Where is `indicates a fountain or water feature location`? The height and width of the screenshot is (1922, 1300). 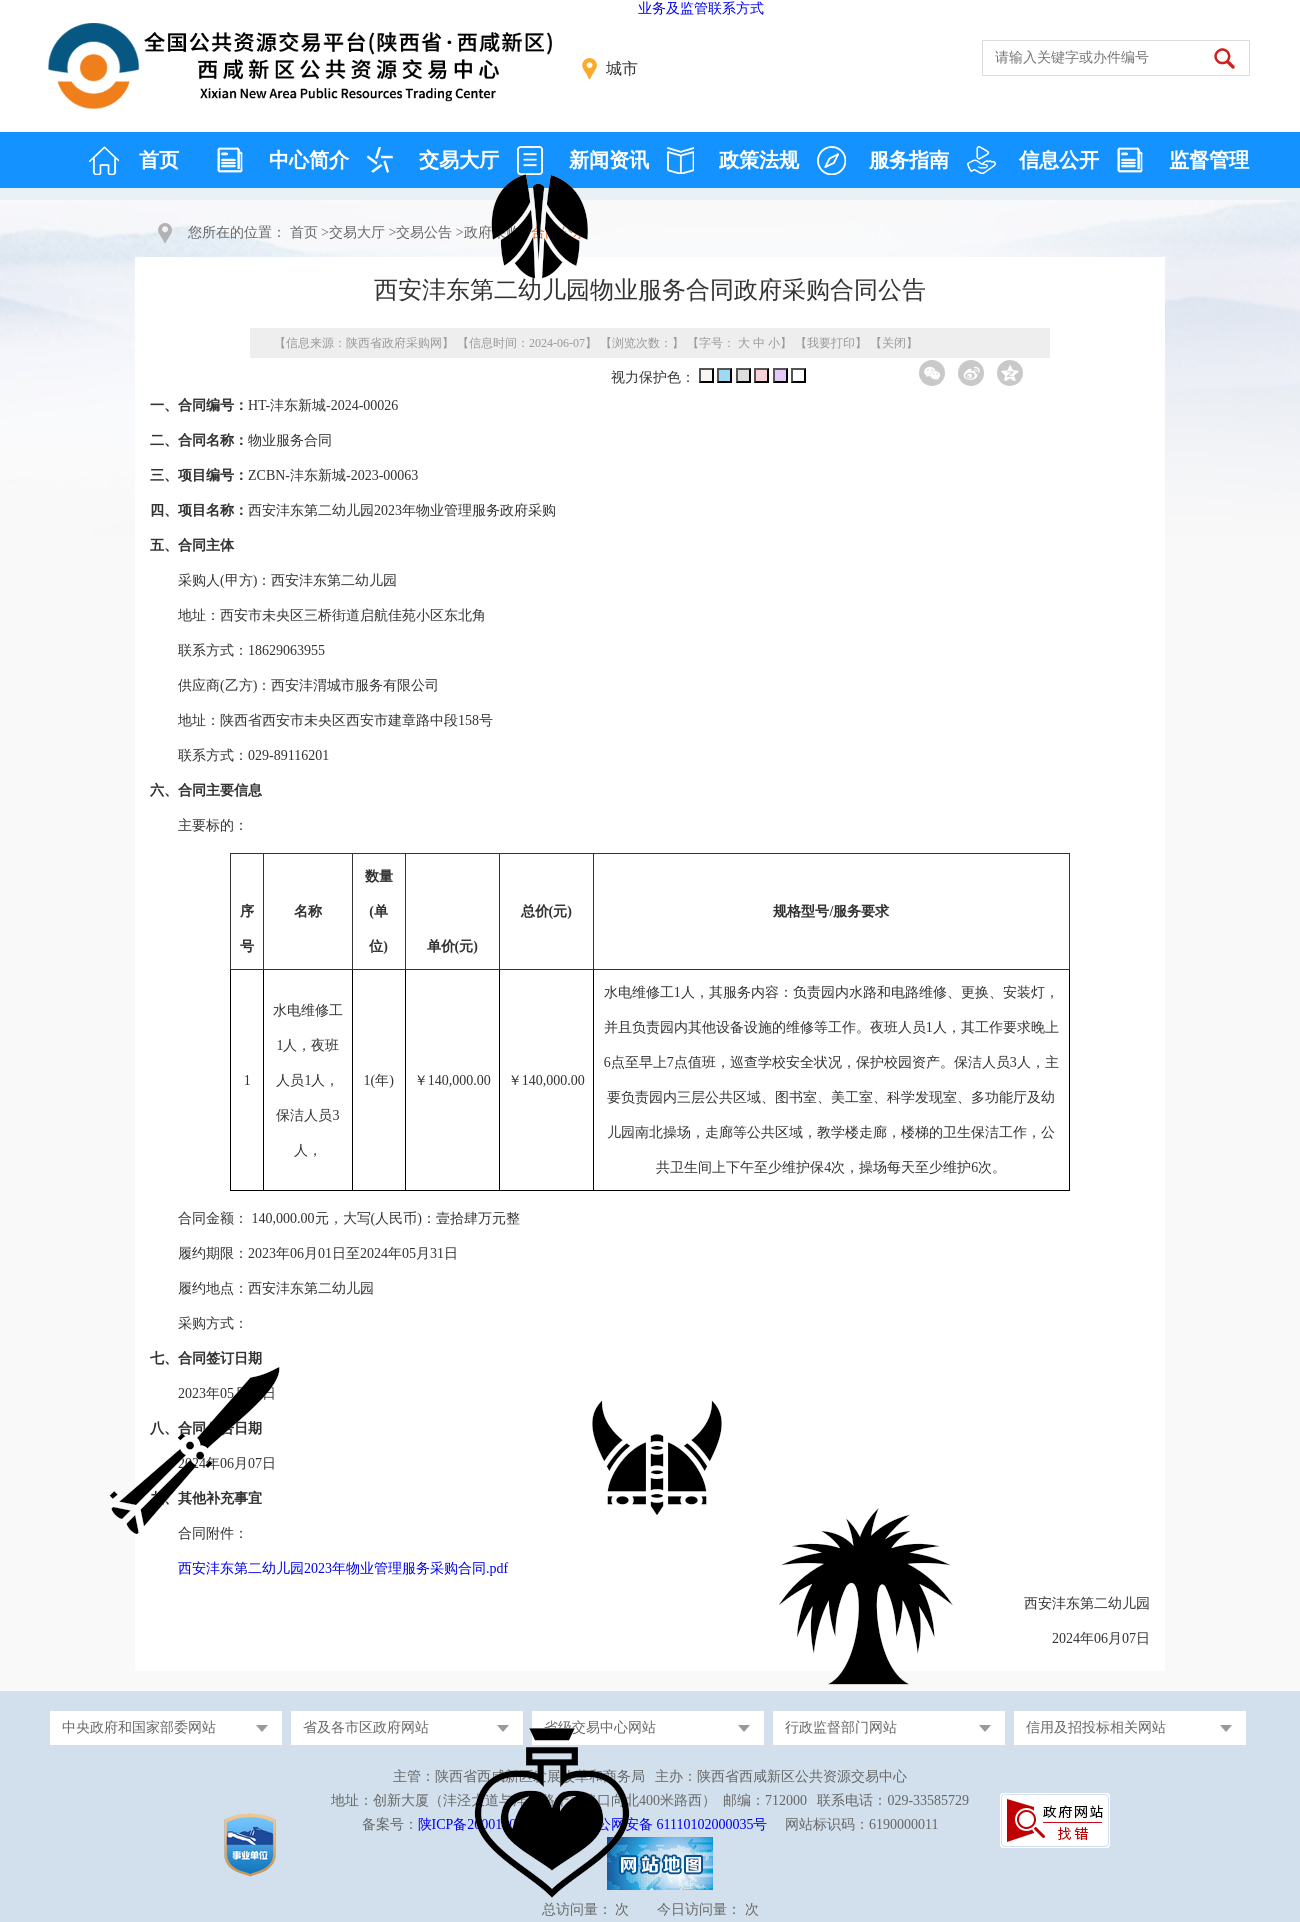 indicates a fountain or water feature location is located at coordinates (866, 1596).